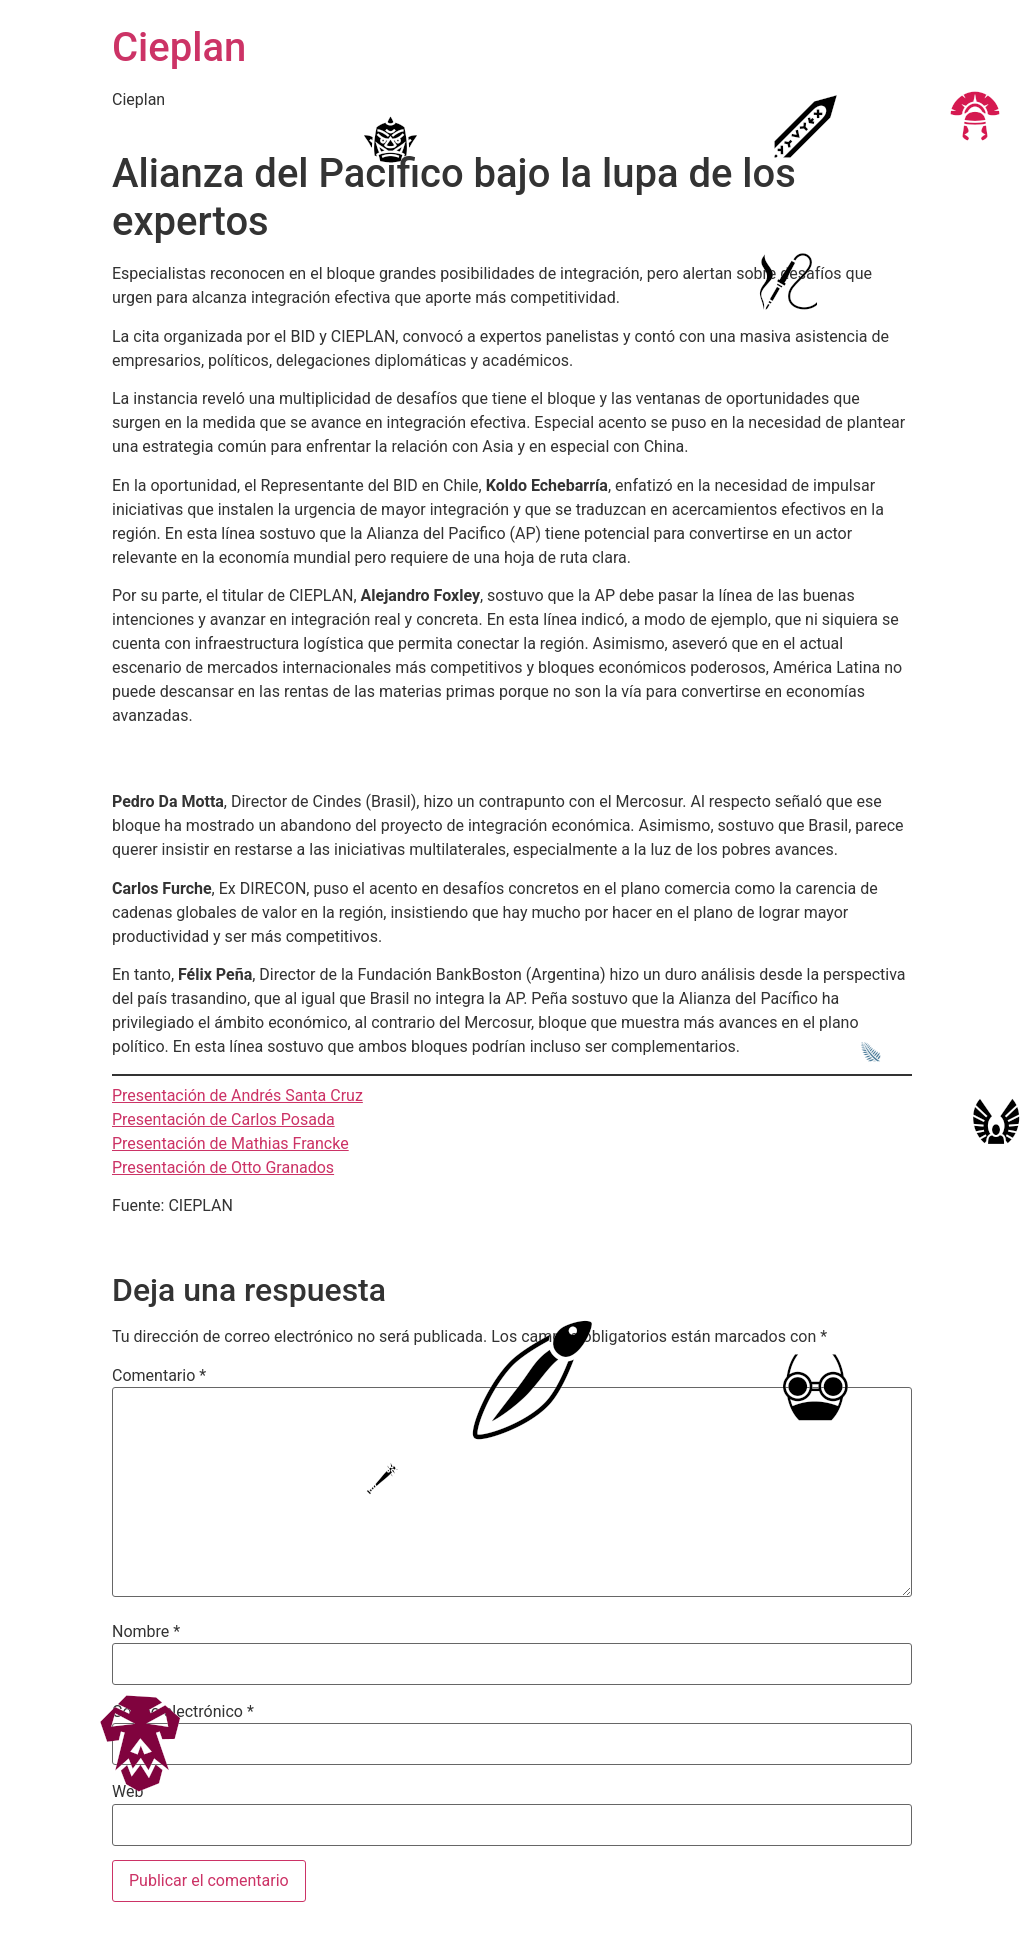  What do you see at coordinates (996, 1121) in the screenshot?
I see `select angel or celestial character class` at bounding box center [996, 1121].